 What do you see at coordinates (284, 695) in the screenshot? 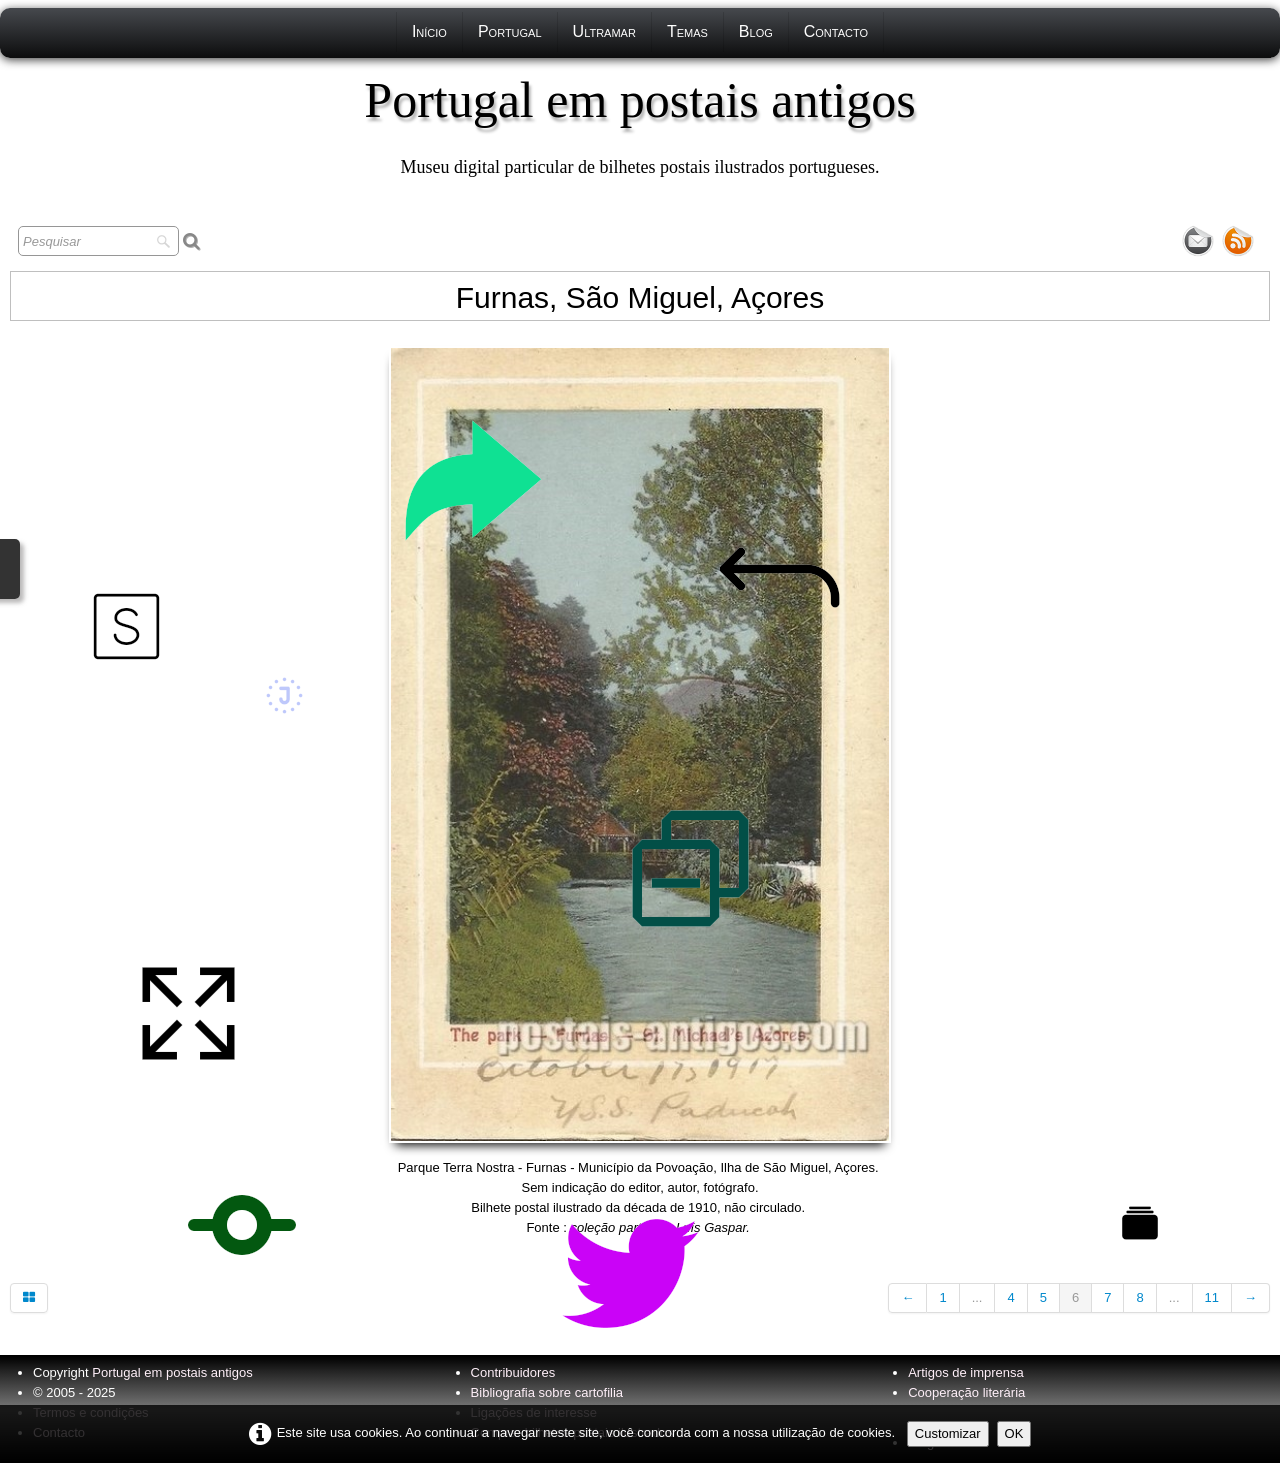
I see `indicates a loading or pending state for item "J"` at bounding box center [284, 695].